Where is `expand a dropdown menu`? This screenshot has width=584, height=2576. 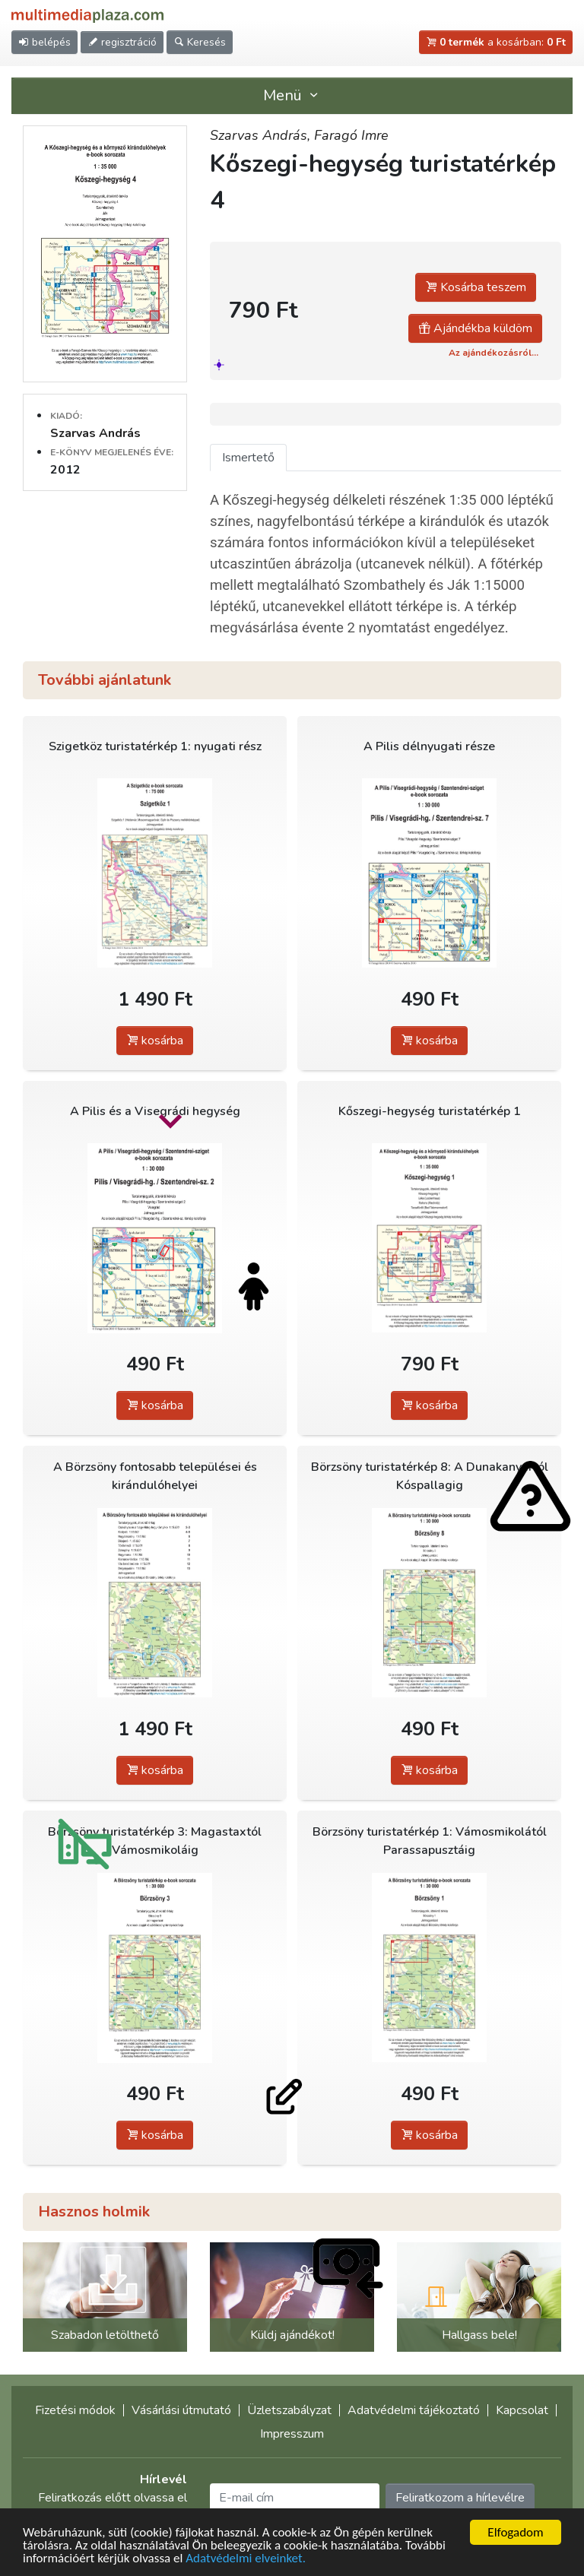 expand a dropdown menu is located at coordinates (170, 1121).